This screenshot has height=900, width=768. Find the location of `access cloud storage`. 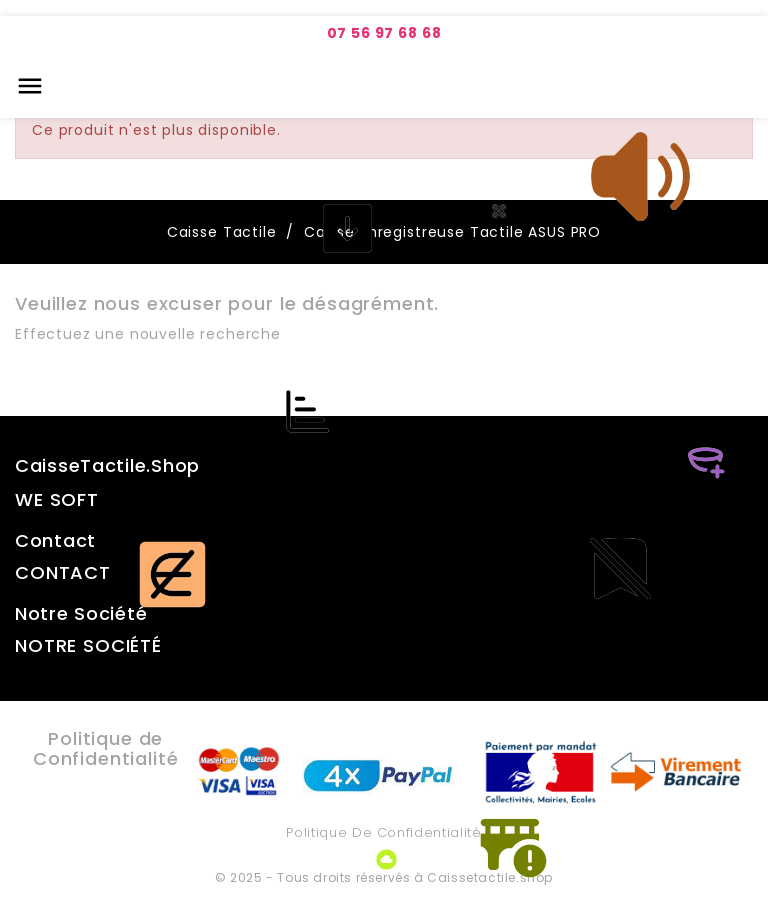

access cloud storage is located at coordinates (386, 859).